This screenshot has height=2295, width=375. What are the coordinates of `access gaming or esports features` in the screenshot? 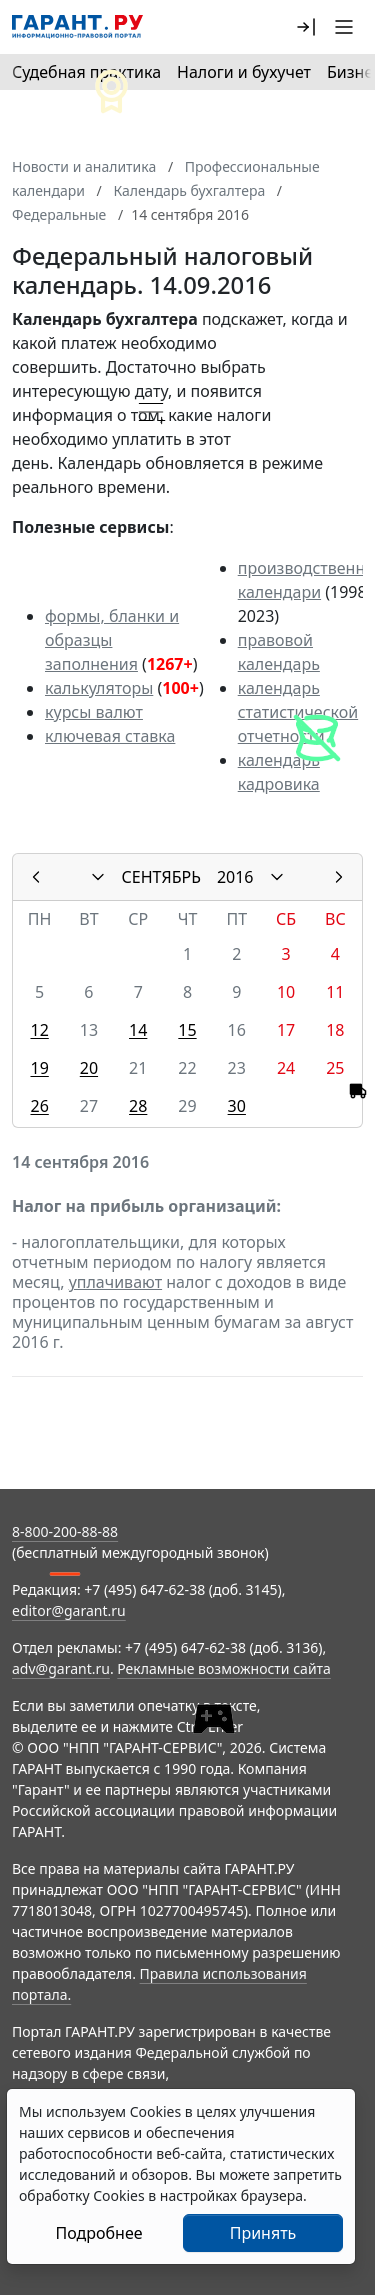 It's located at (214, 1719).